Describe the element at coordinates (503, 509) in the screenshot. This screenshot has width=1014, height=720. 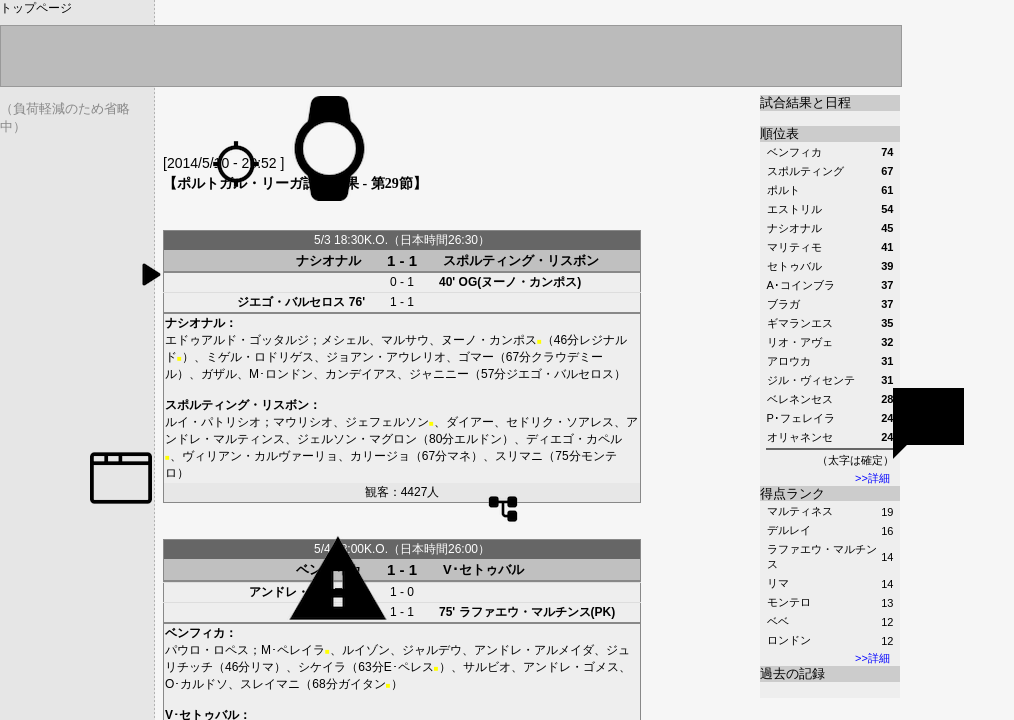
I see `view project hierarchy or structure` at that location.